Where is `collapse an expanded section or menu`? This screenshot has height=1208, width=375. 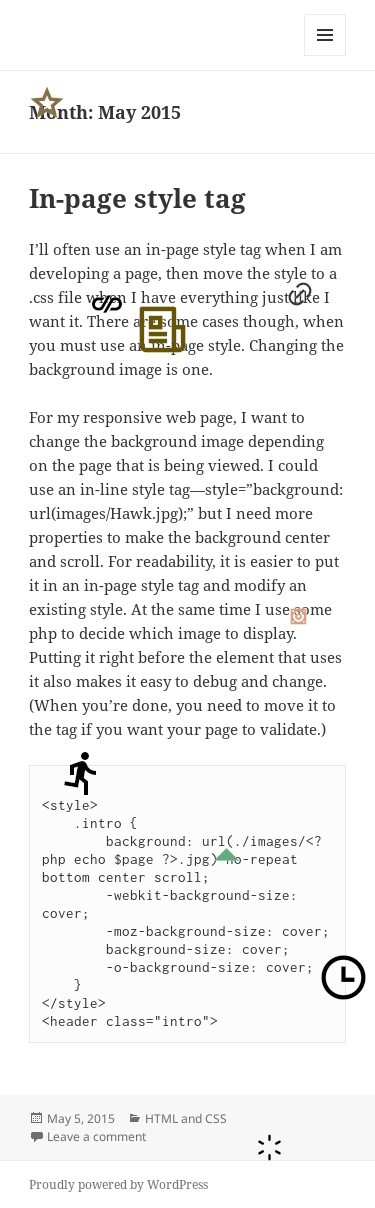
collapse an expanded section or menu is located at coordinates (226, 856).